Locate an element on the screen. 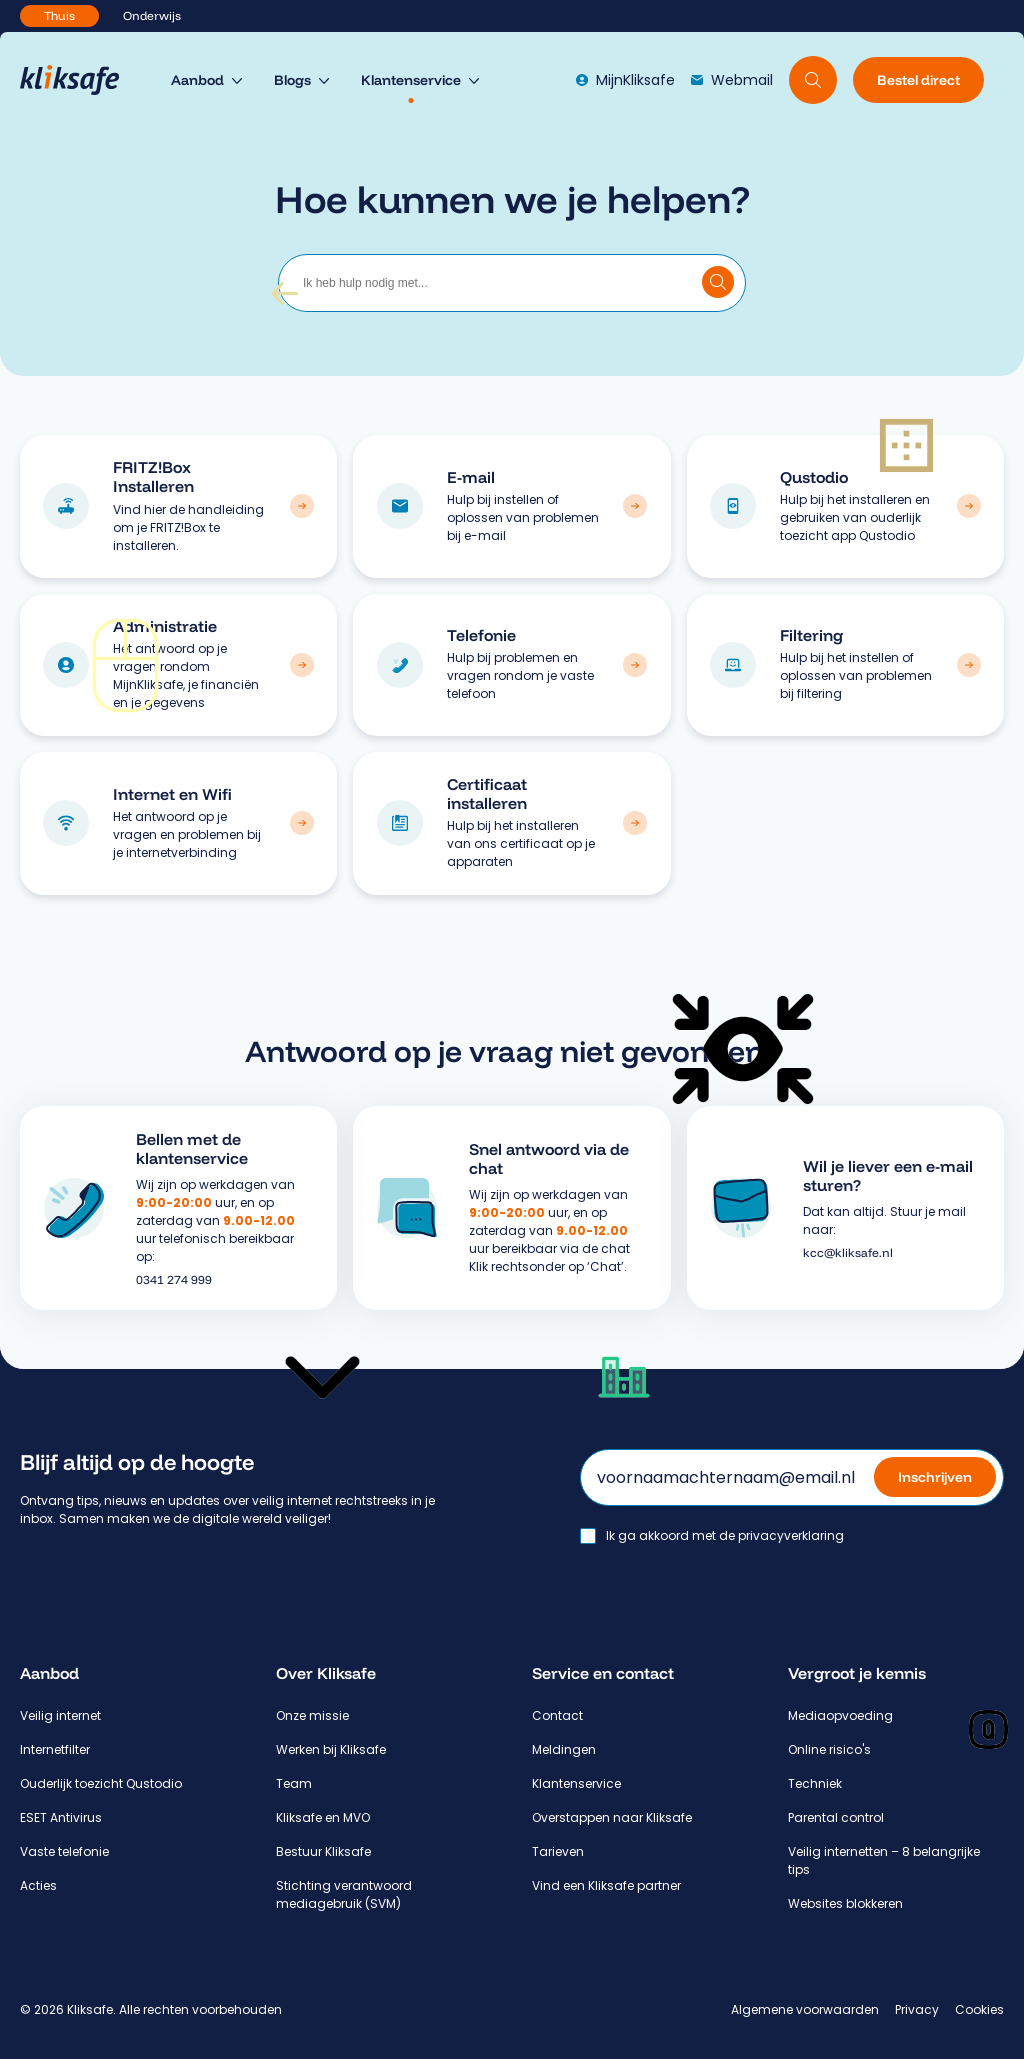  focus view on selected element is located at coordinates (743, 1049).